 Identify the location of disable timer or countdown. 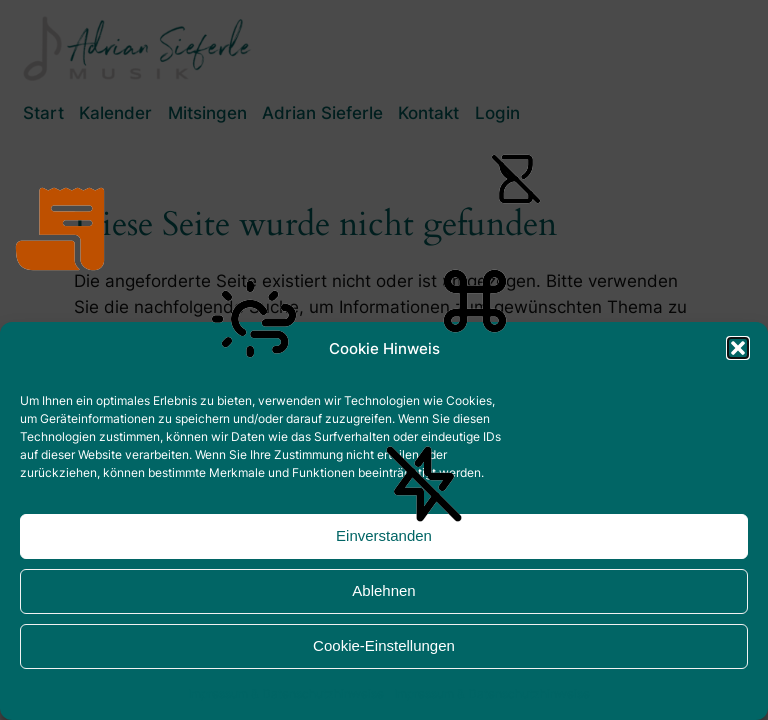
(516, 179).